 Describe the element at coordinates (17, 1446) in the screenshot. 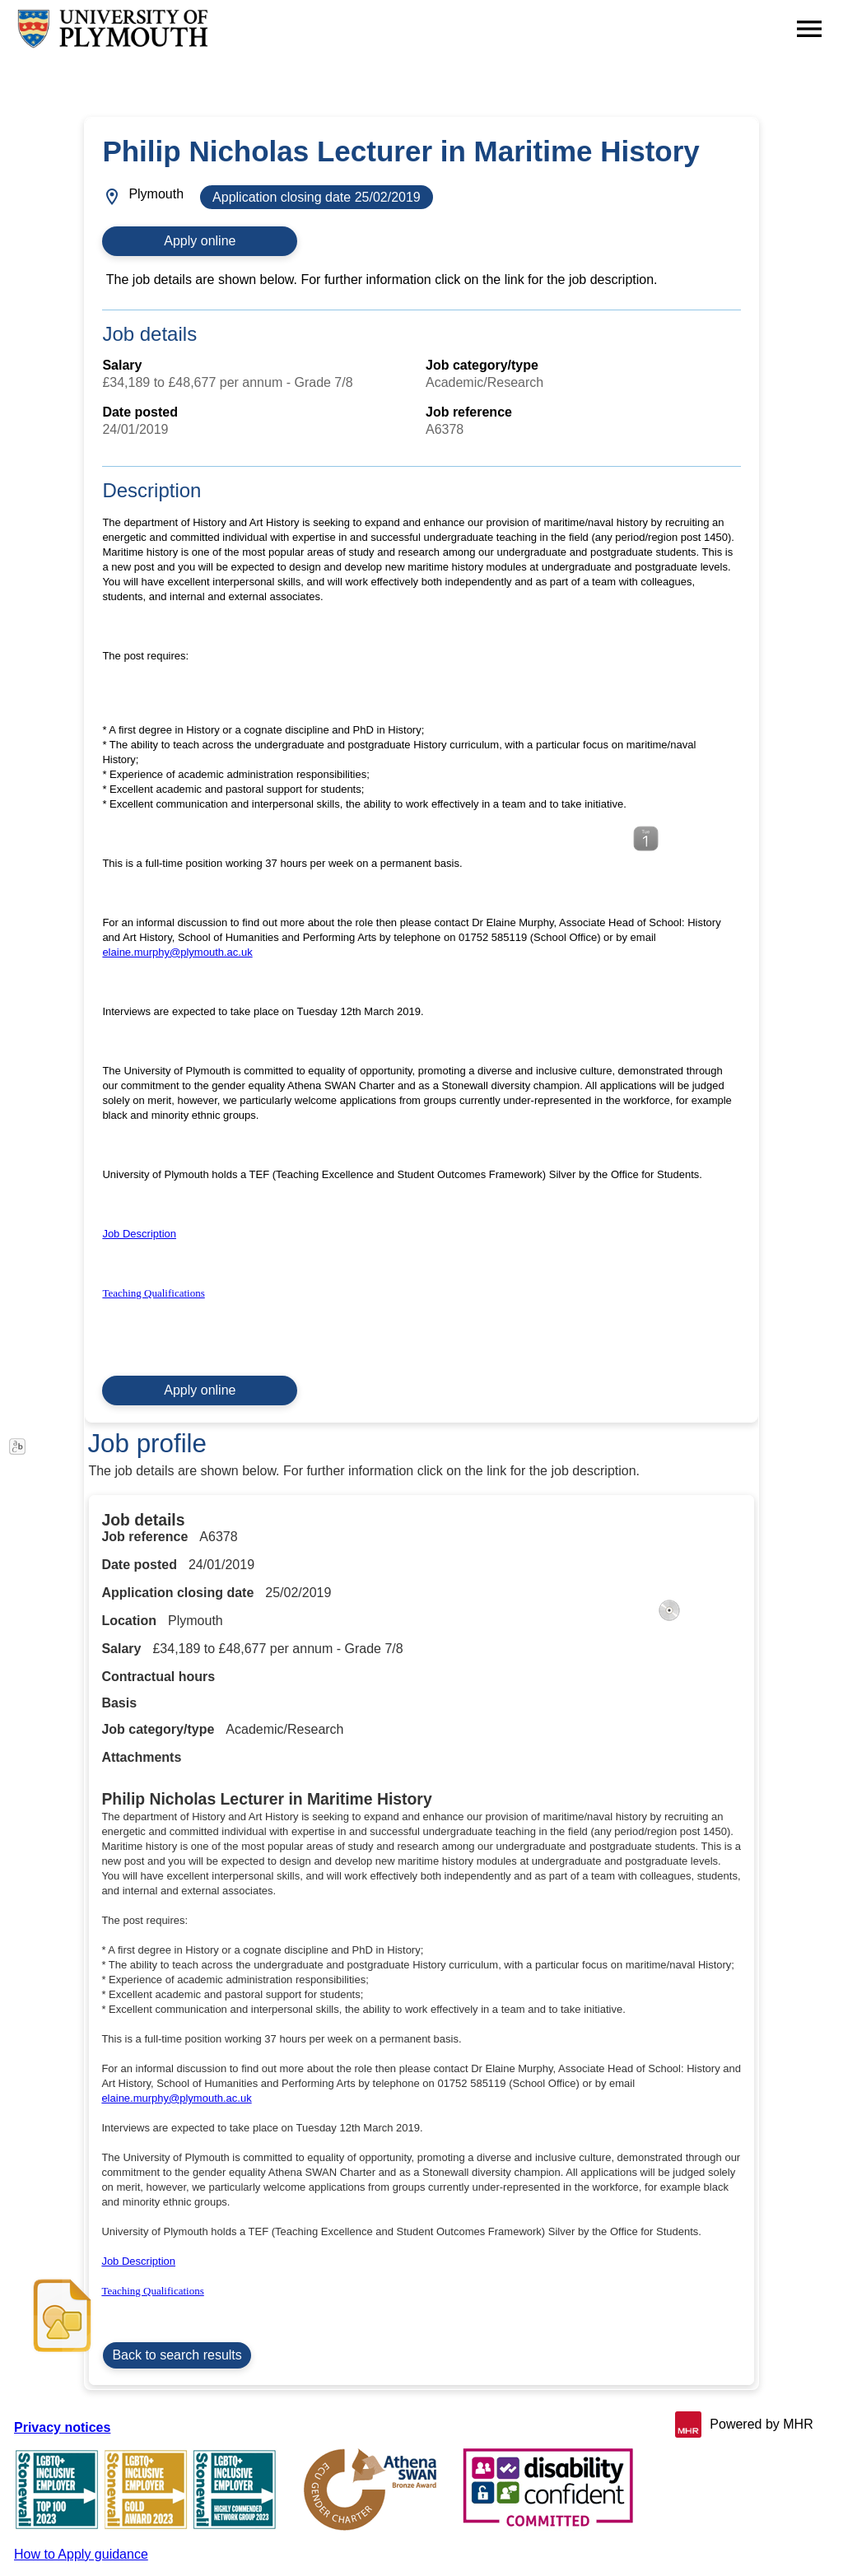

I see `access font and typography settings` at that location.